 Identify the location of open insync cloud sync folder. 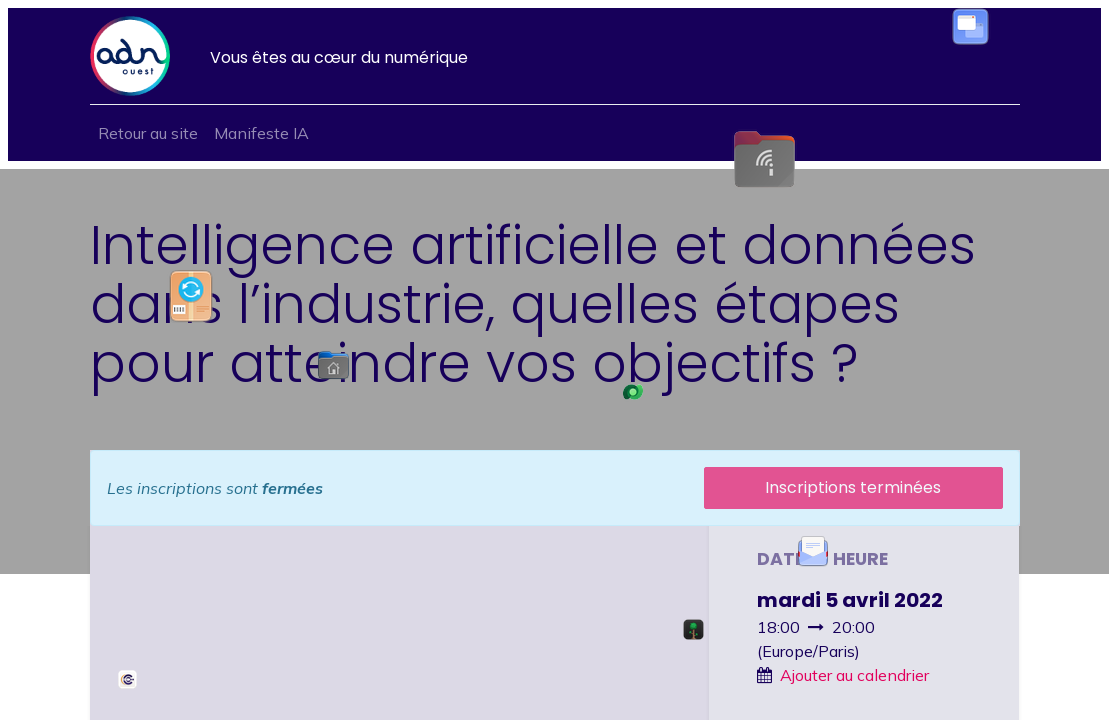
(764, 159).